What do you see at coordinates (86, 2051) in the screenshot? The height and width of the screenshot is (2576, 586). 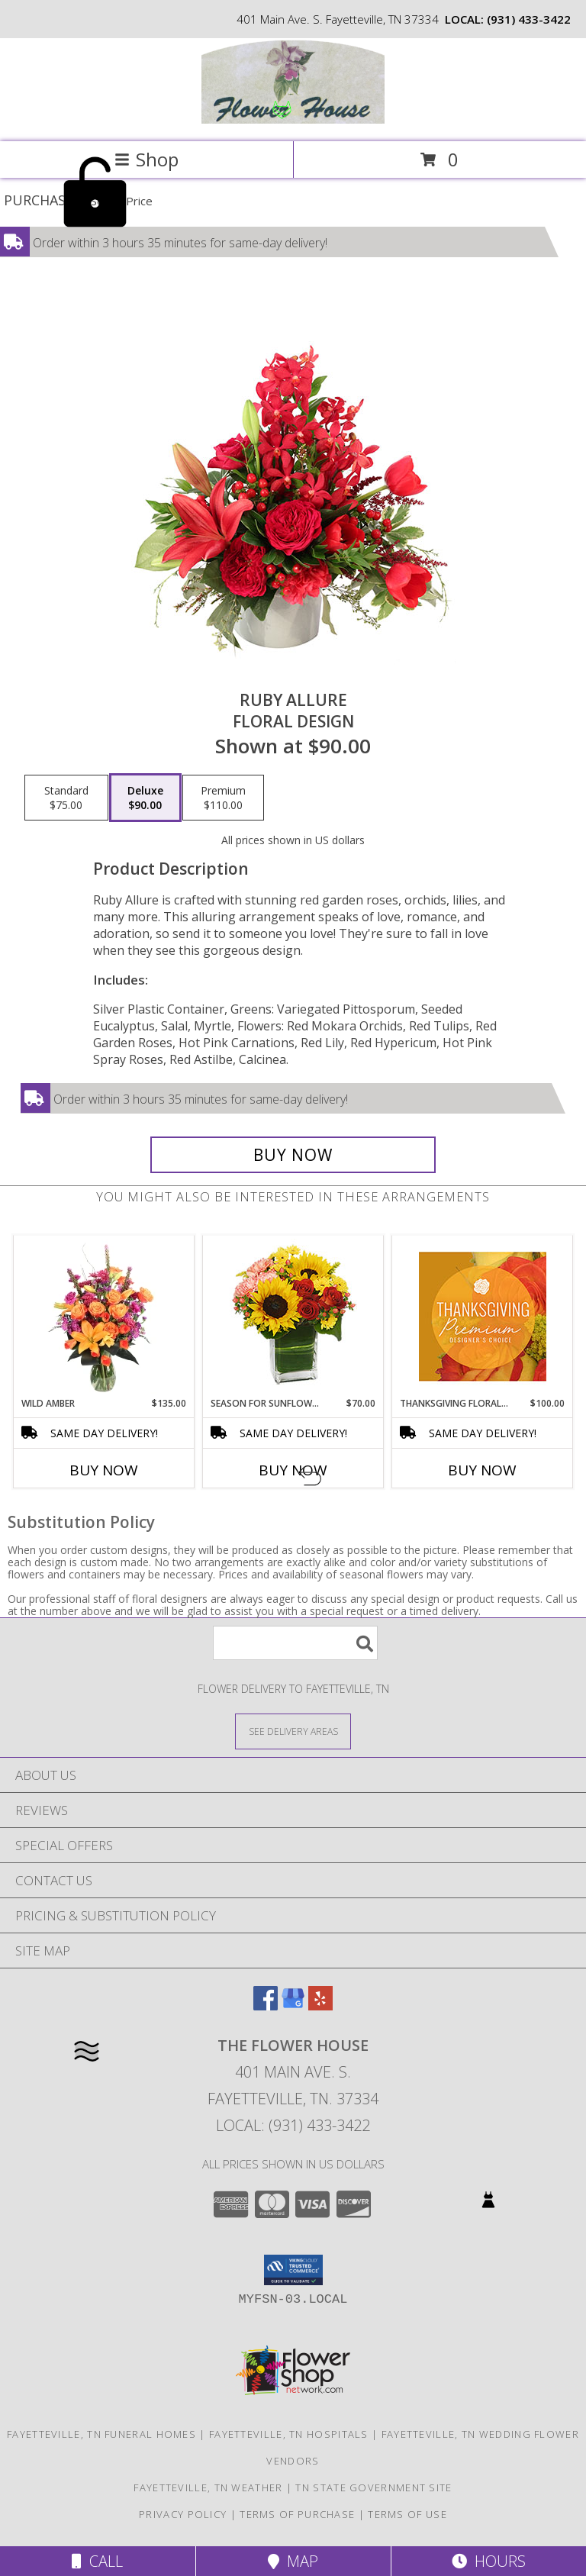 I see `indicates water or aquatic features` at bounding box center [86, 2051].